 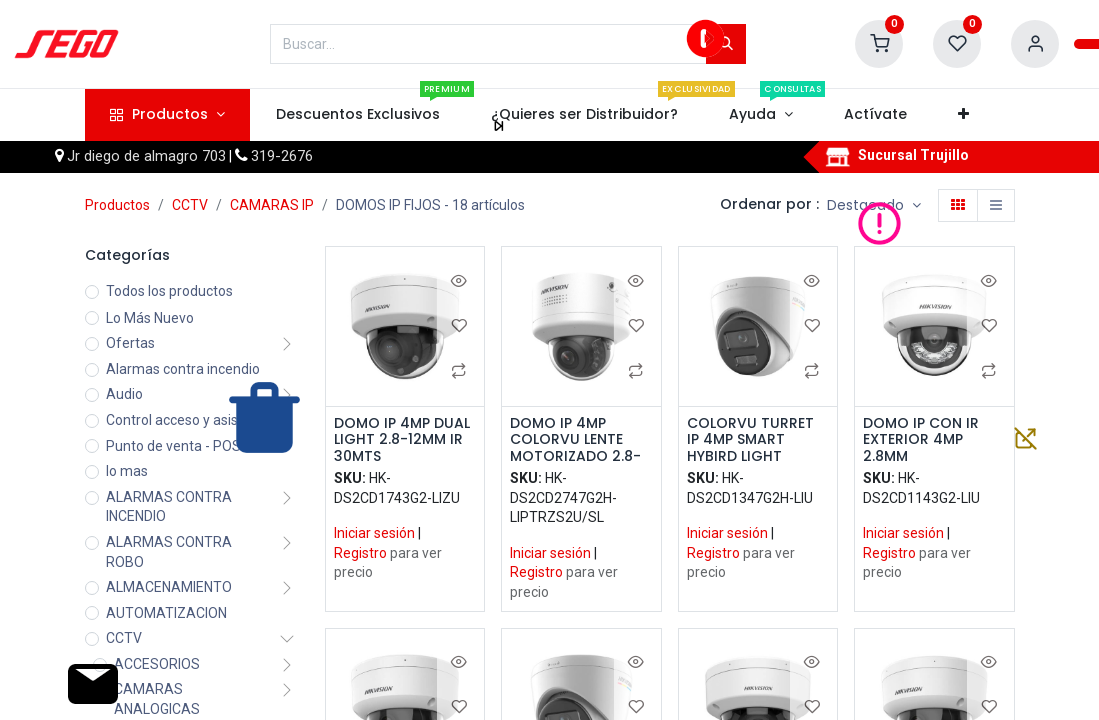 What do you see at coordinates (93, 684) in the screenshot?
I see `open your email inbox` at bounding box center [93, 684].